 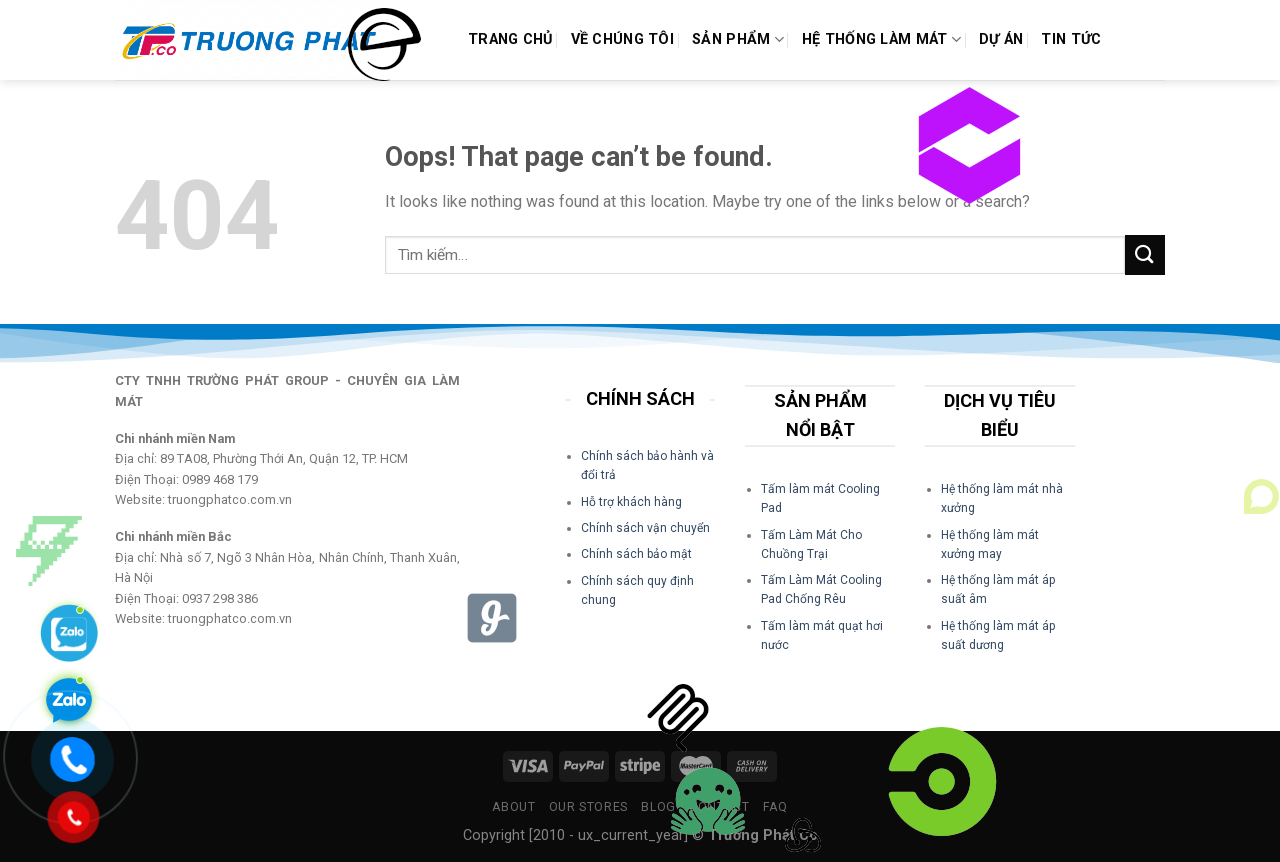 I want to click on esoteric software company logo, so click(x=384, y=44).